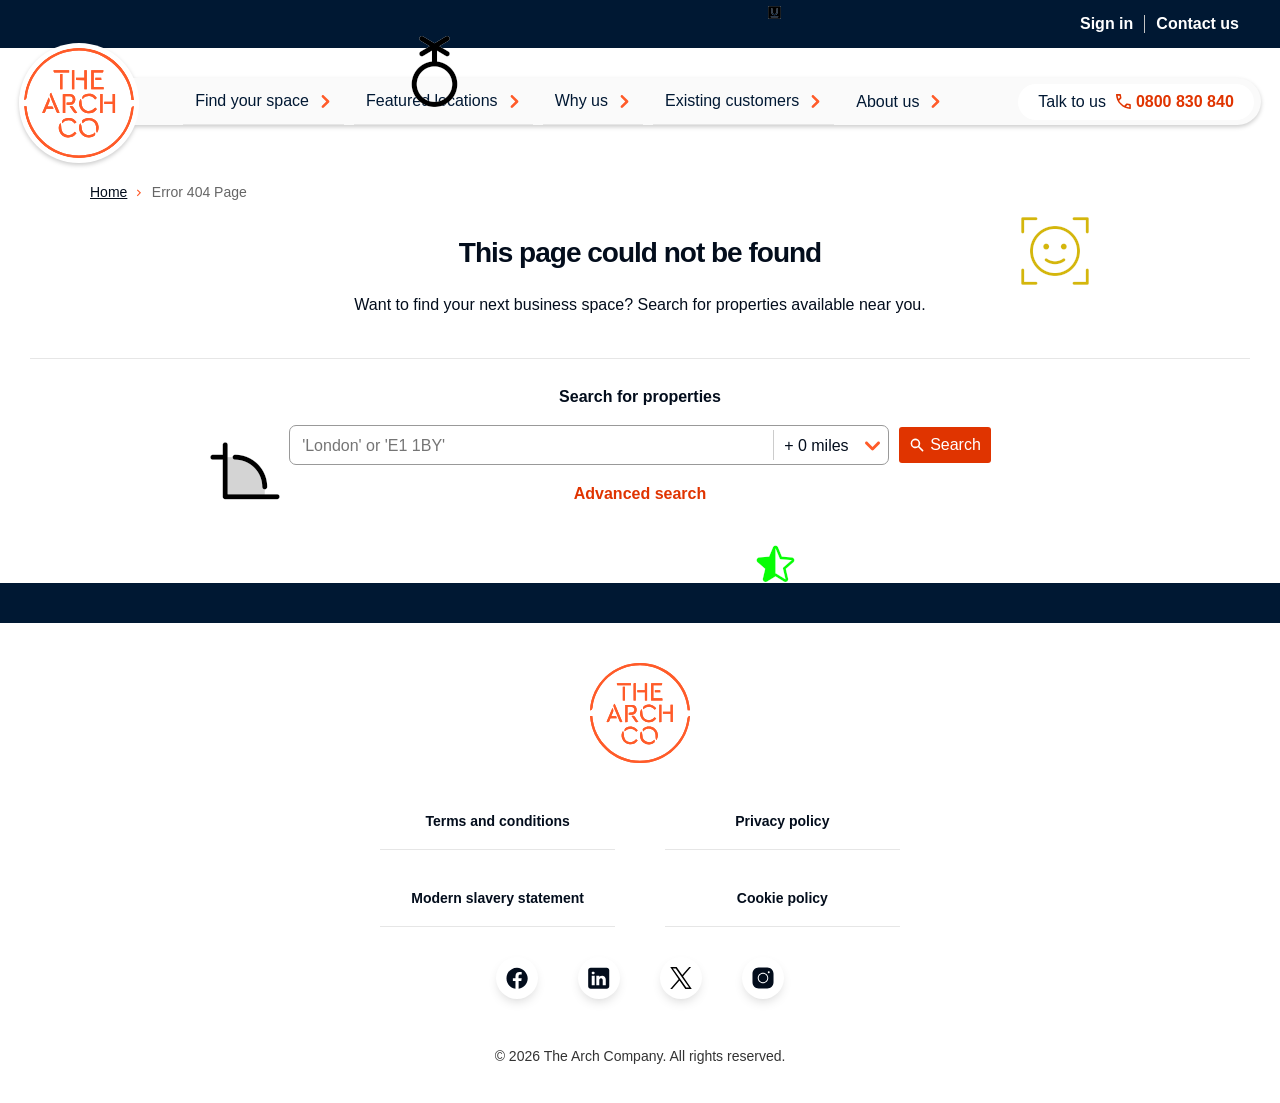 This screenshot has width=1280, height=1103. I want to click on indicates nonbinary gender identity option, so click(434, 71).